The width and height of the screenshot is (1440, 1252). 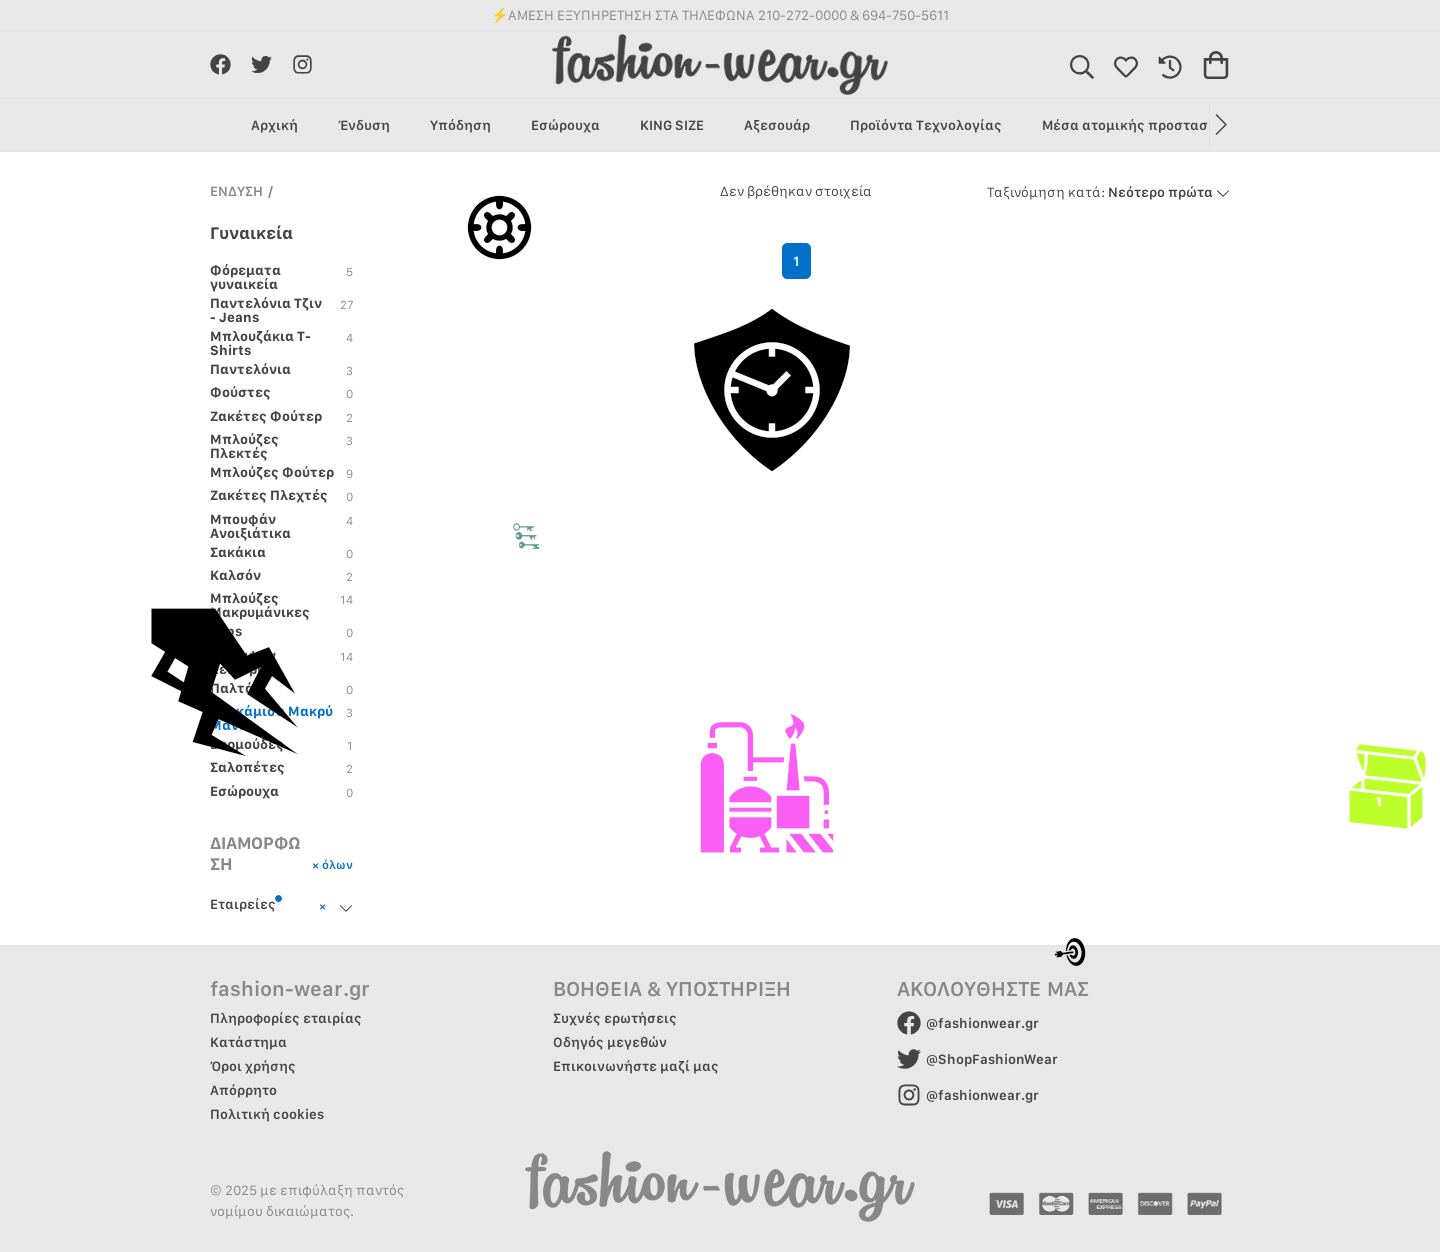 What do you see at coordinates (1070, 952) in the screenshot?
I see `set or view your goals` at bounding box center [1070, 952].